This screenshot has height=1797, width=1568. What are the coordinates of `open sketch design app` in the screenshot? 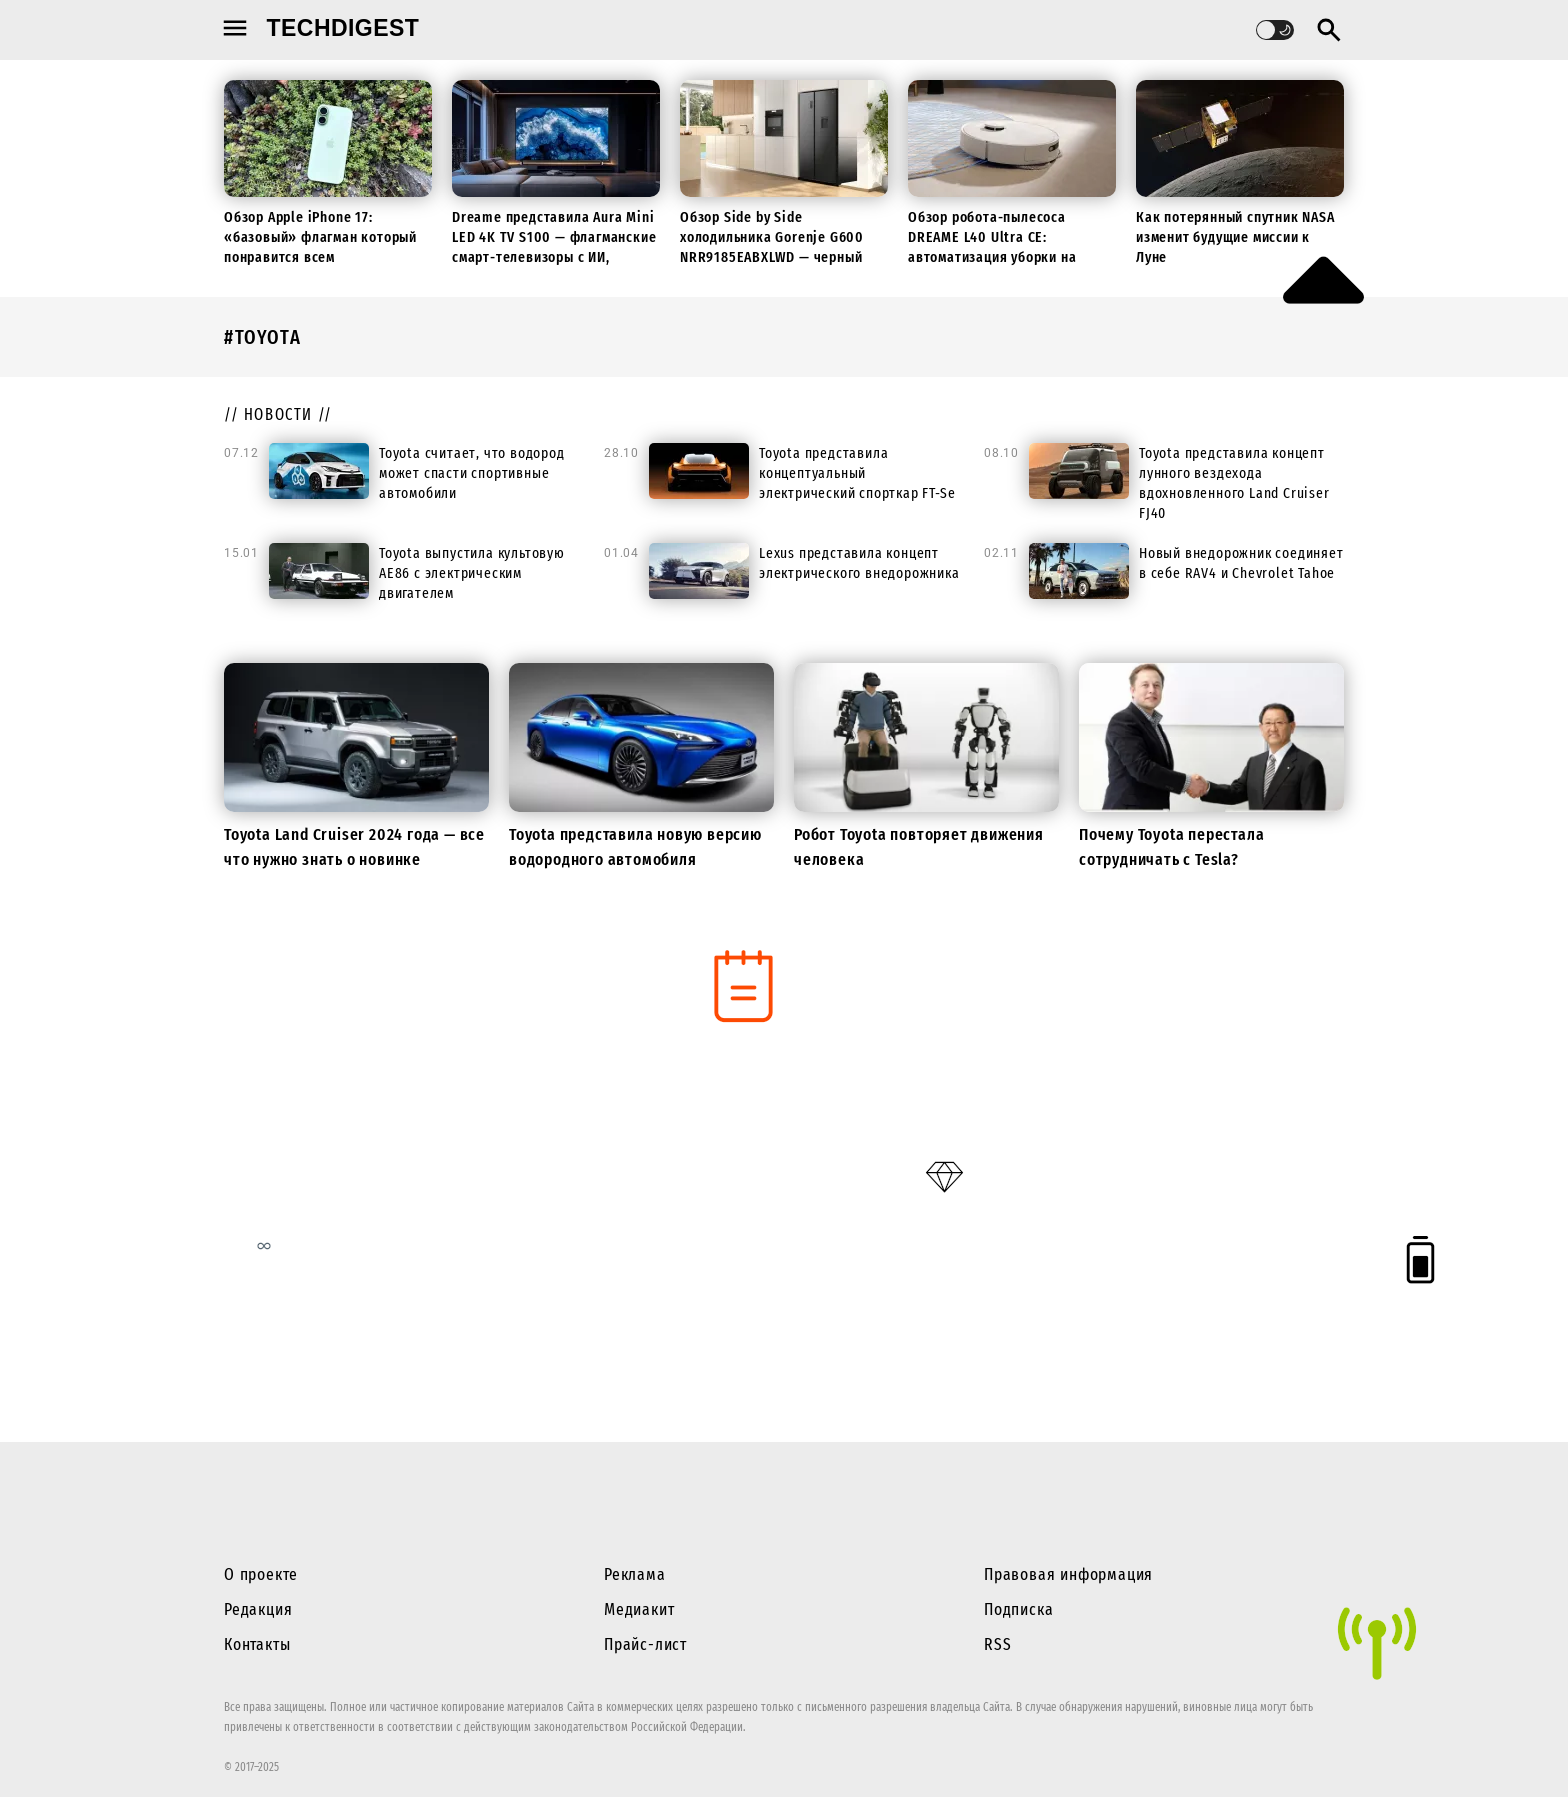 It's located at (944, 1176).